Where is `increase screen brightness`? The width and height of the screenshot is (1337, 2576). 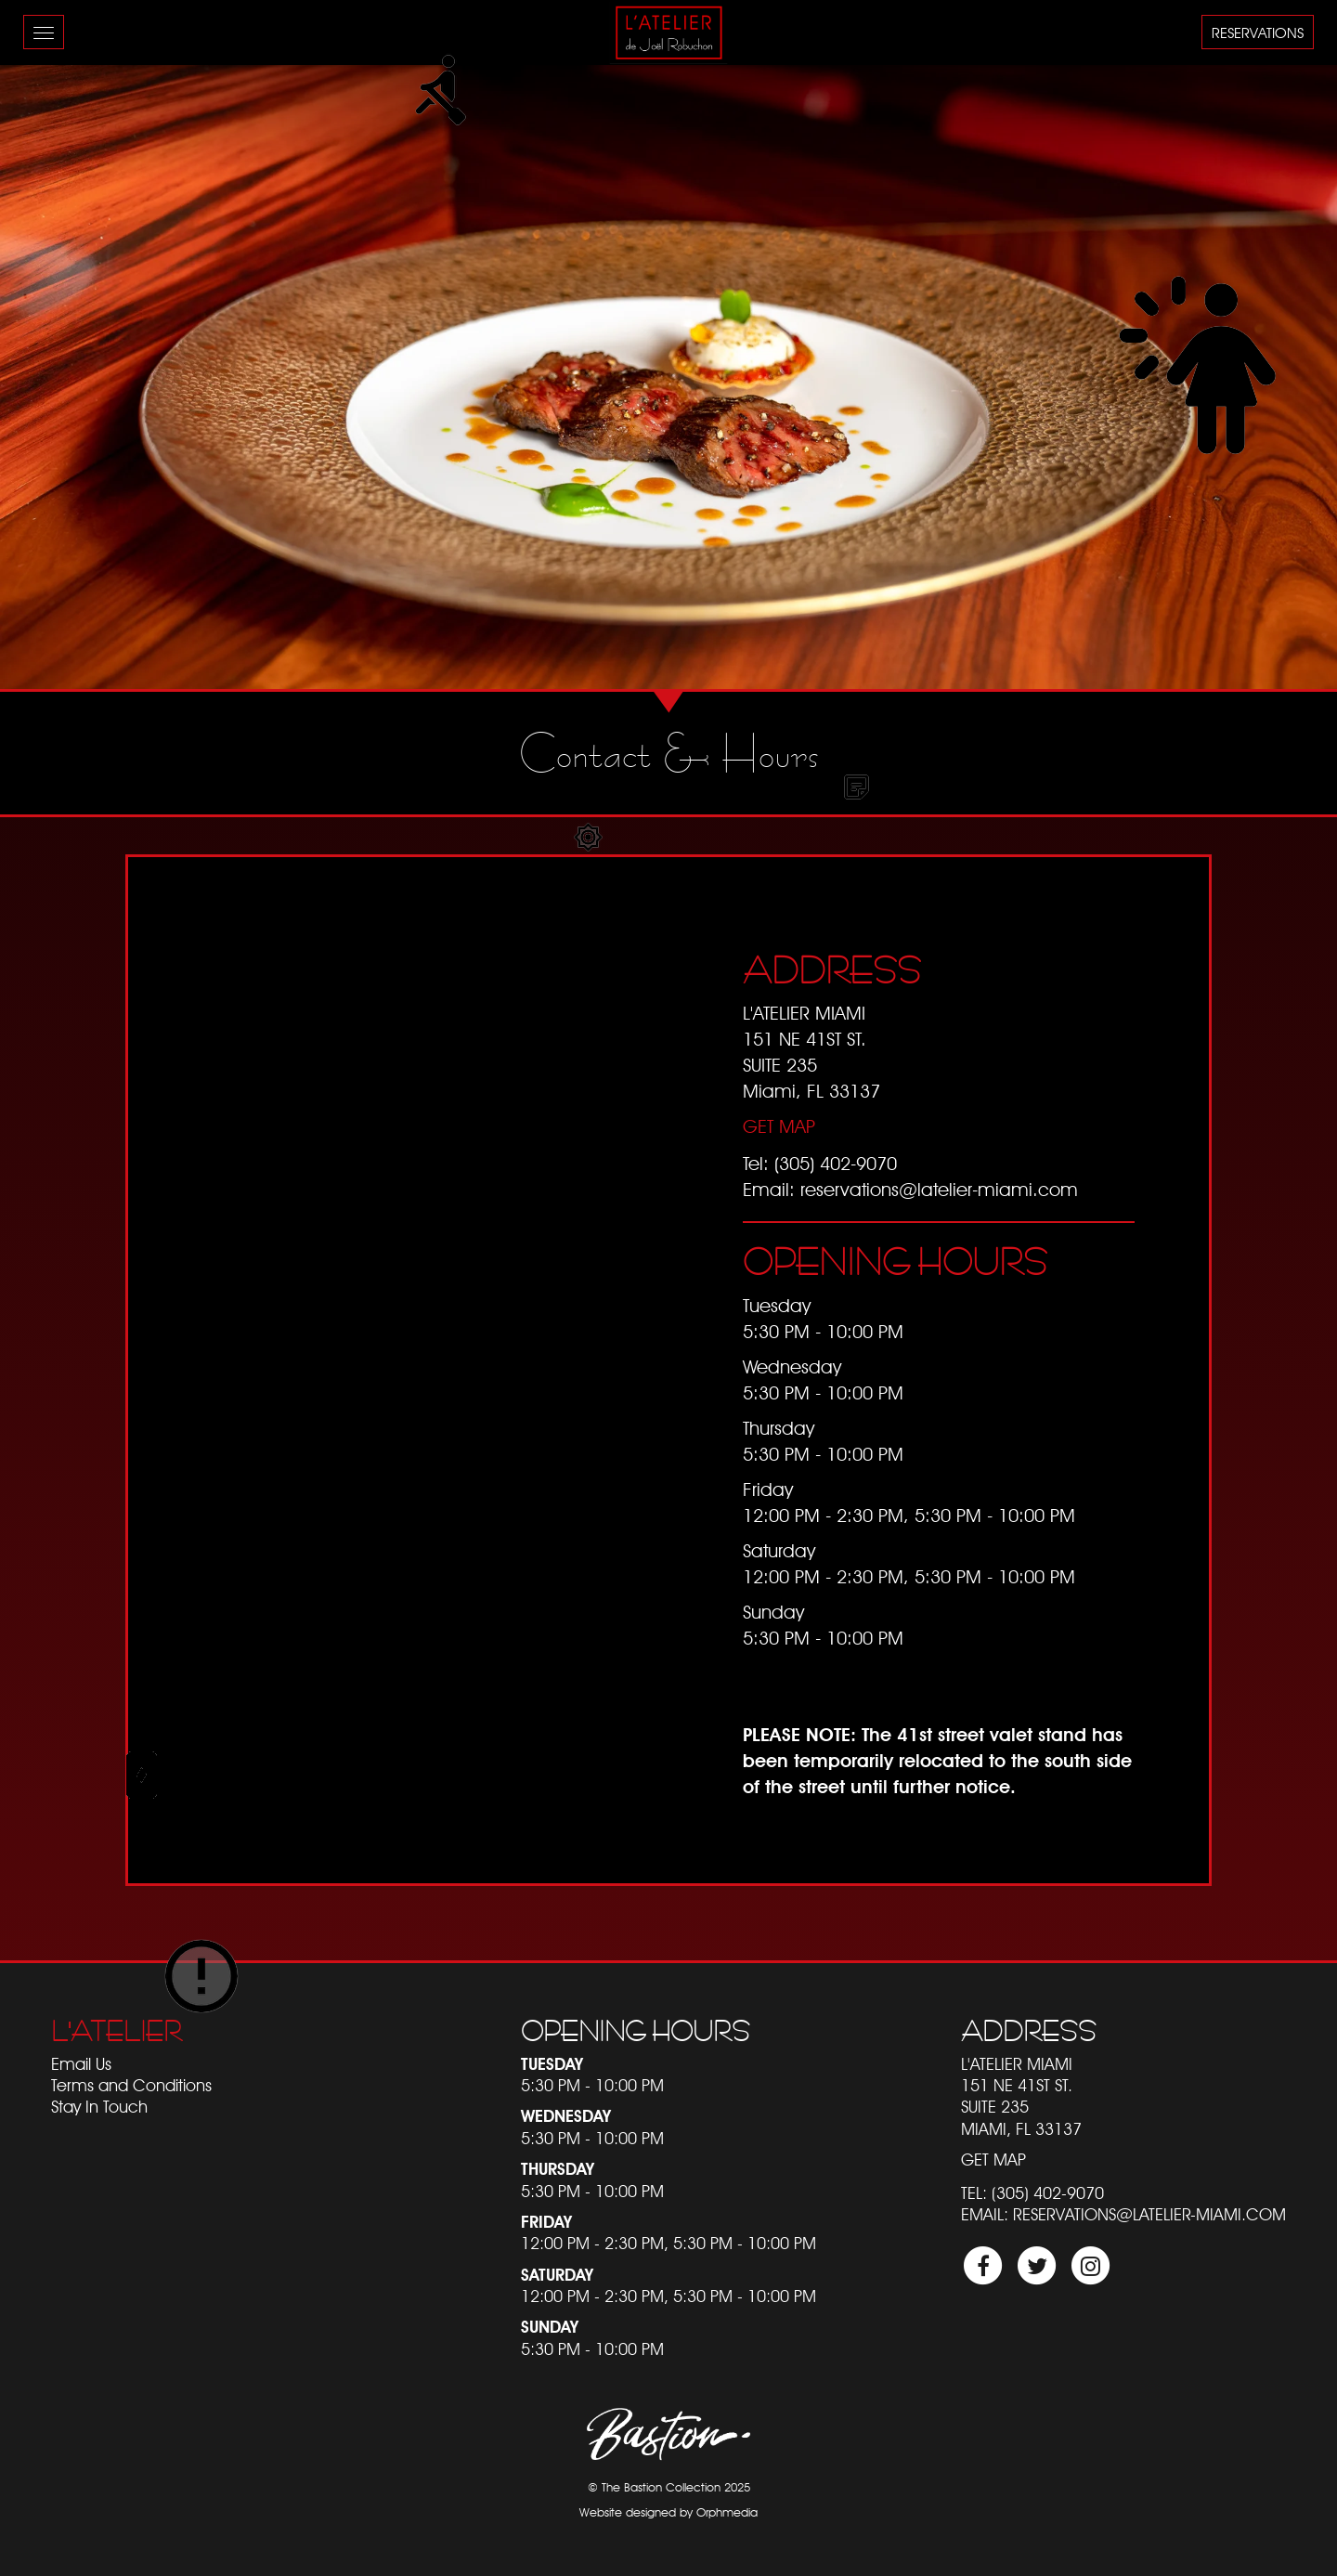 increase screen brightness is located at coordinates (588, 837).